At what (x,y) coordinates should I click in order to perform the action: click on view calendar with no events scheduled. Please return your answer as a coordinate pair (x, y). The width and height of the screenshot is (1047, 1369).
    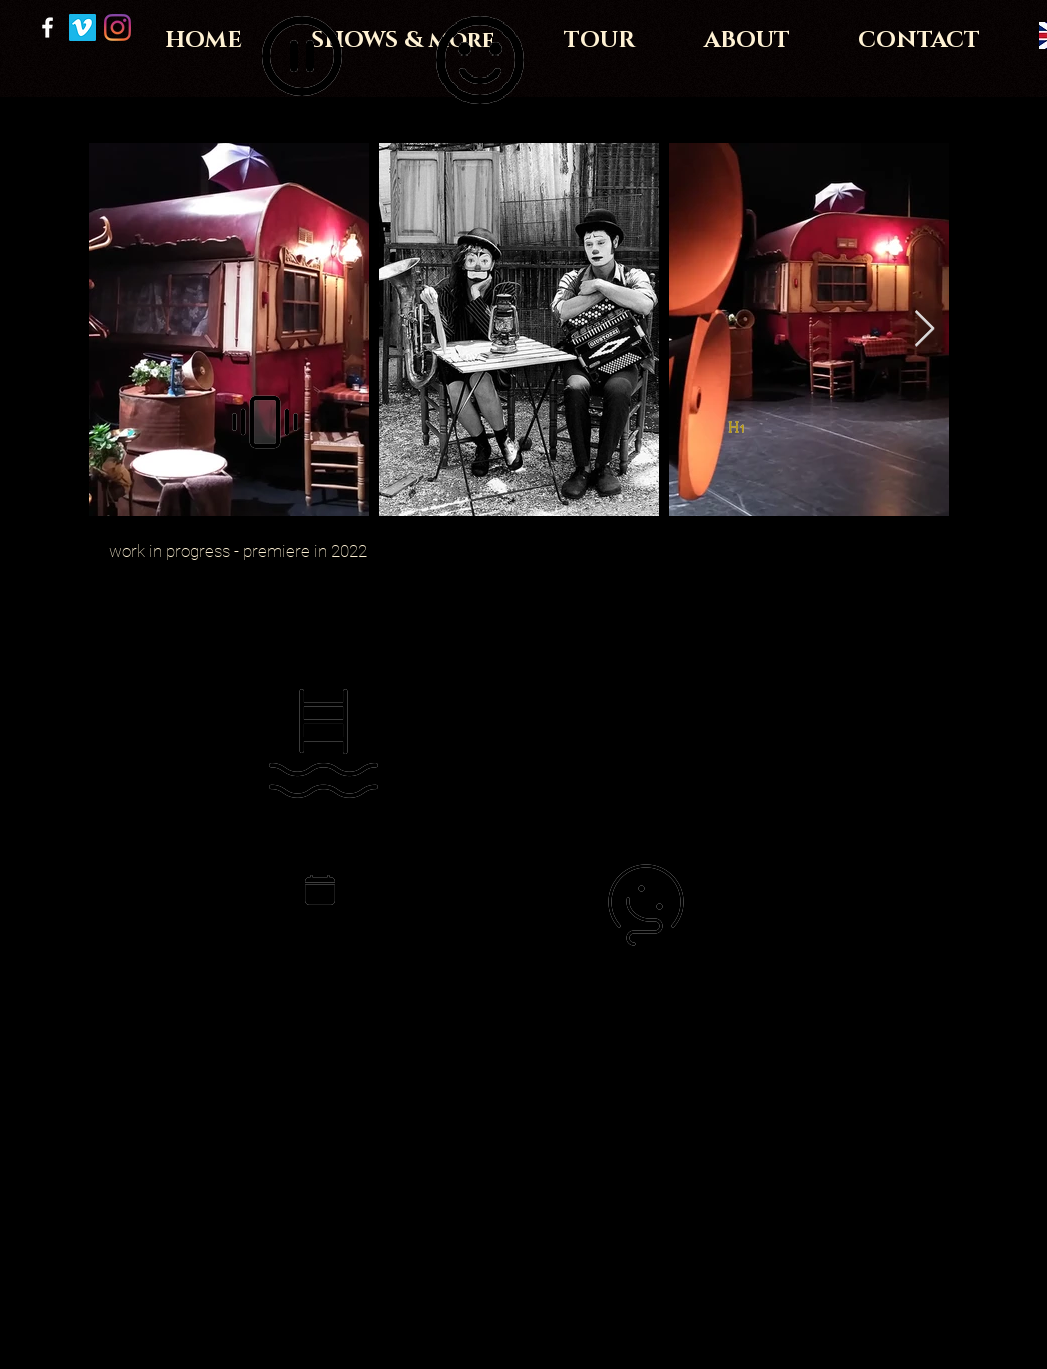
    Looking at the image, I should click on (320, 890).